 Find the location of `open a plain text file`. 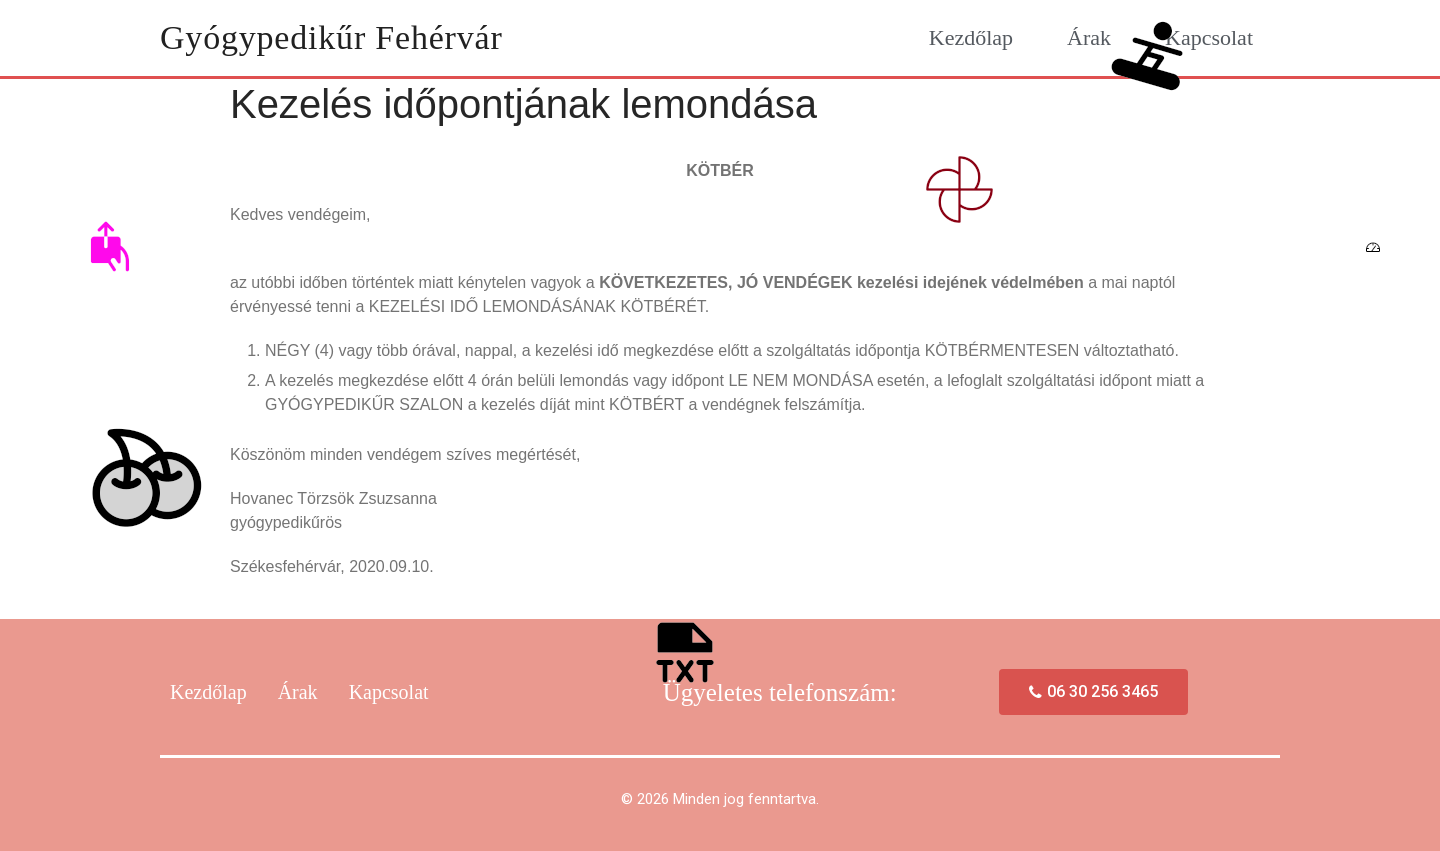

open a plain text file is located at coordinates (685, 655).